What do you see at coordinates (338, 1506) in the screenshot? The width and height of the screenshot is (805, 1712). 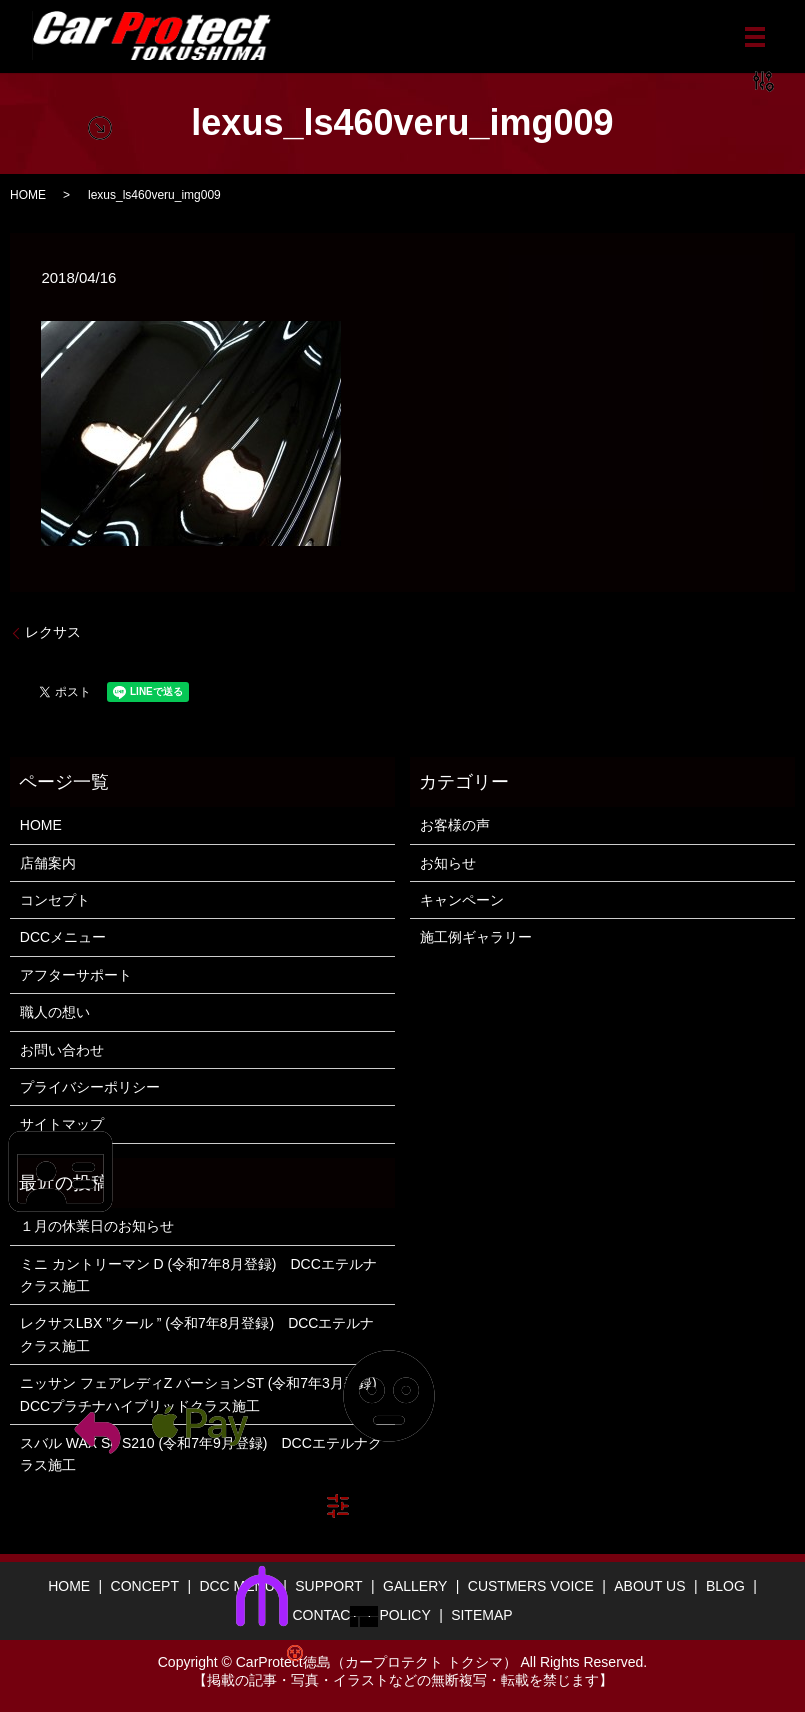 I see `adjust settings or preferences` at bounding box center [338, 1506].